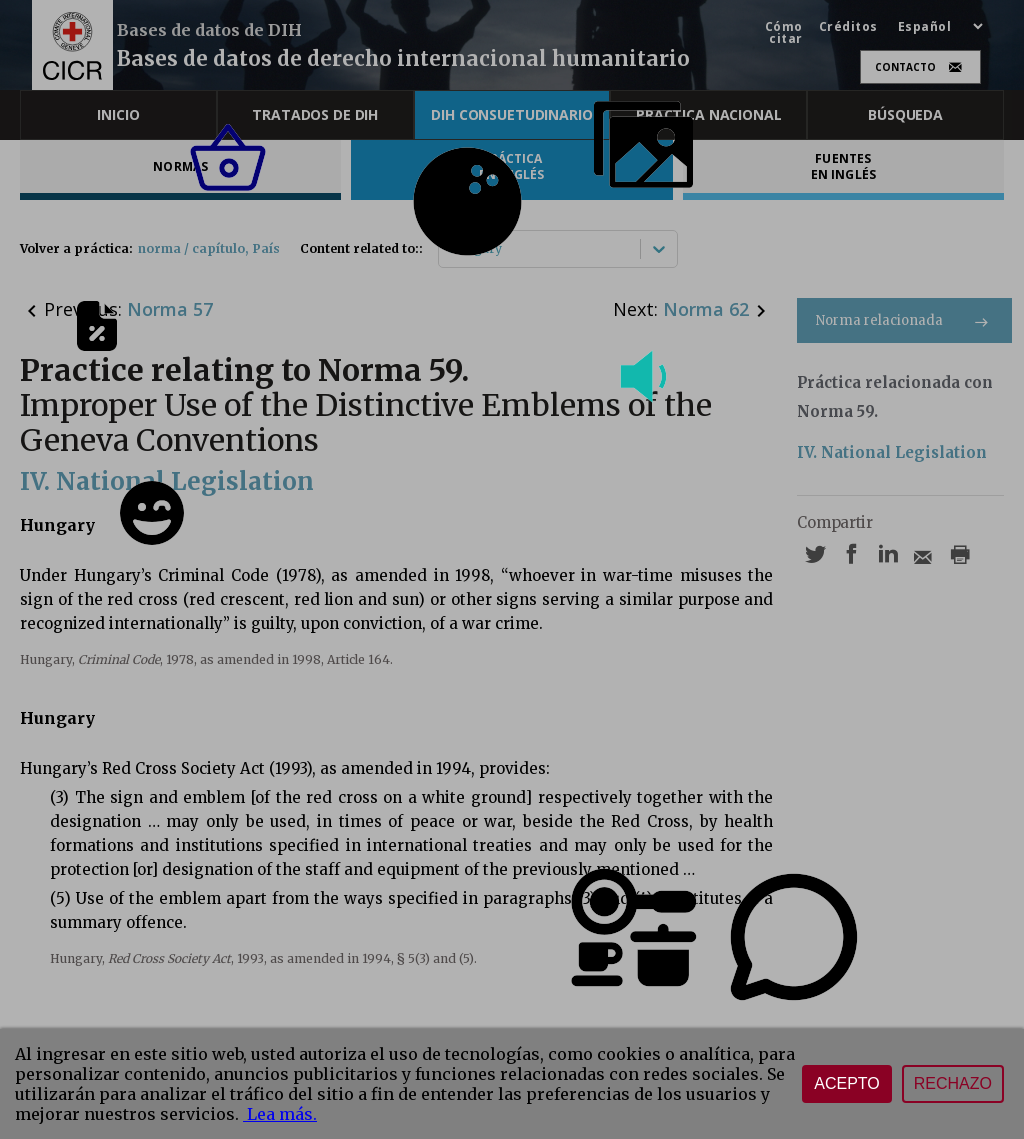 This screenshot has width=1024, height=1139. What do you see at coordinates (467, 201) in the screenshot?
I see `access bowling game or activity` at bounding box center [467, 201].